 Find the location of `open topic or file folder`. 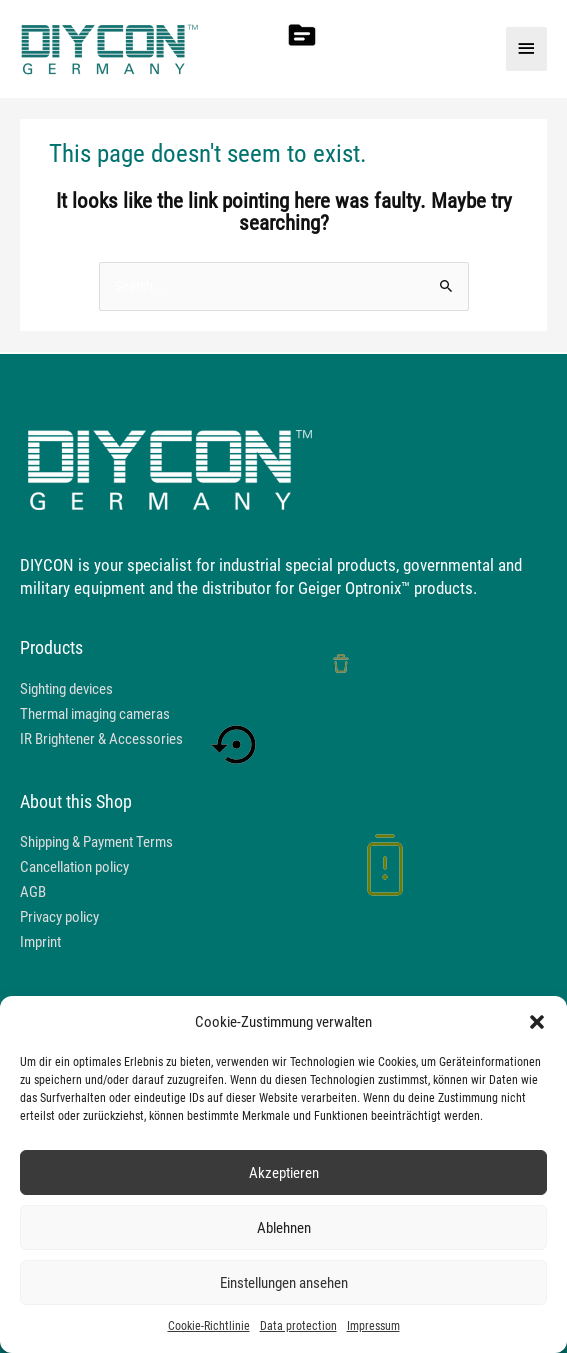

open topic or file folder is located at coordinates (302, 35).